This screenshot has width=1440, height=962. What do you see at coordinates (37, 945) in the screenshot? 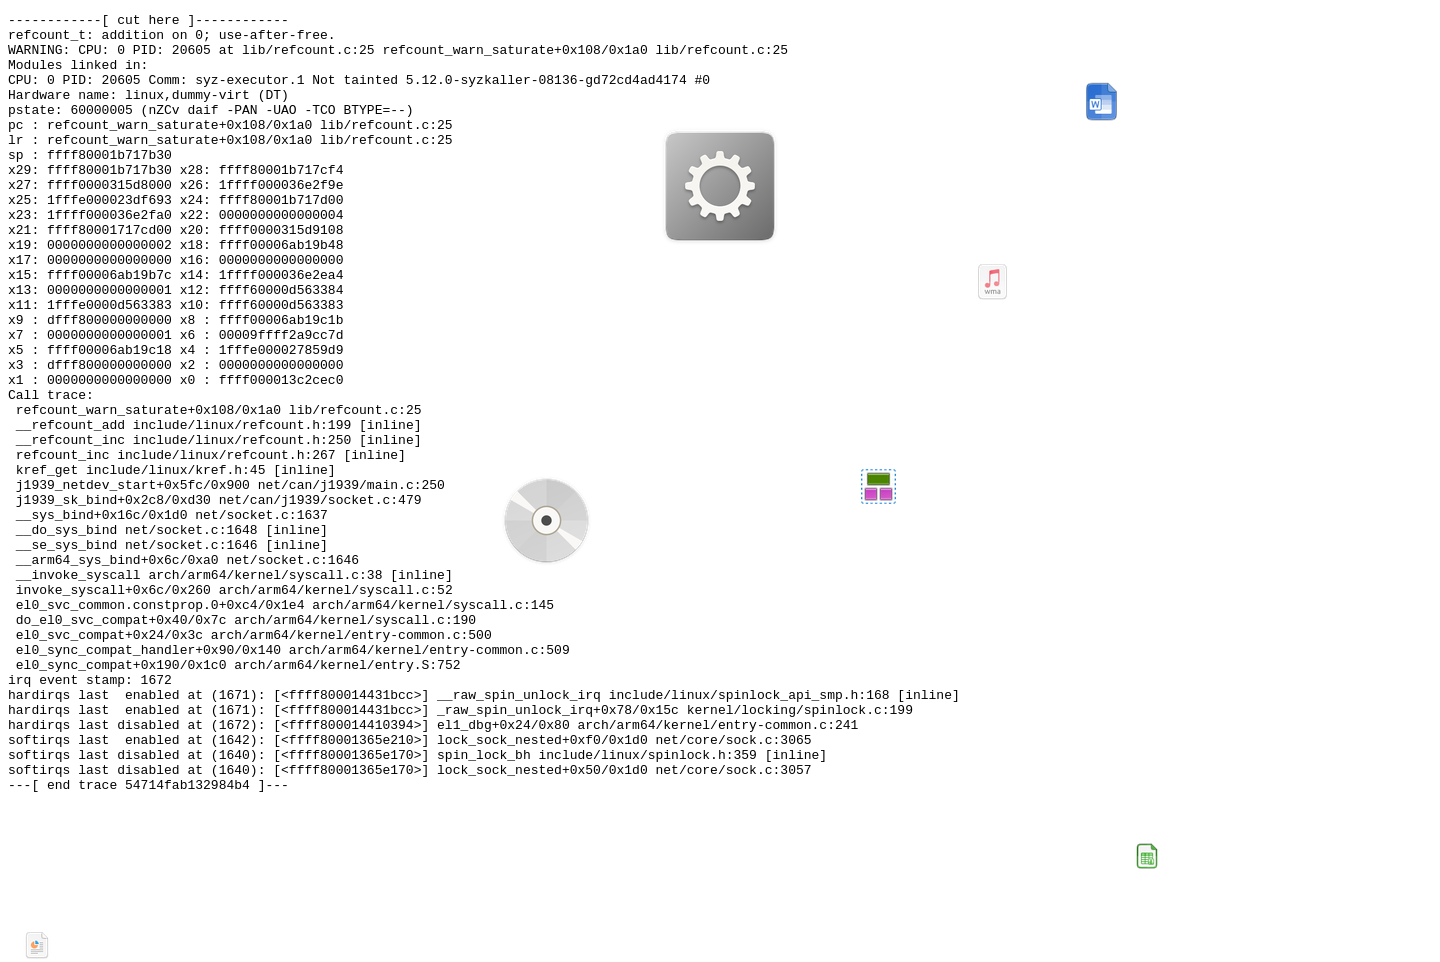
I see `open a presentation file` at bounding box center [37, 945].